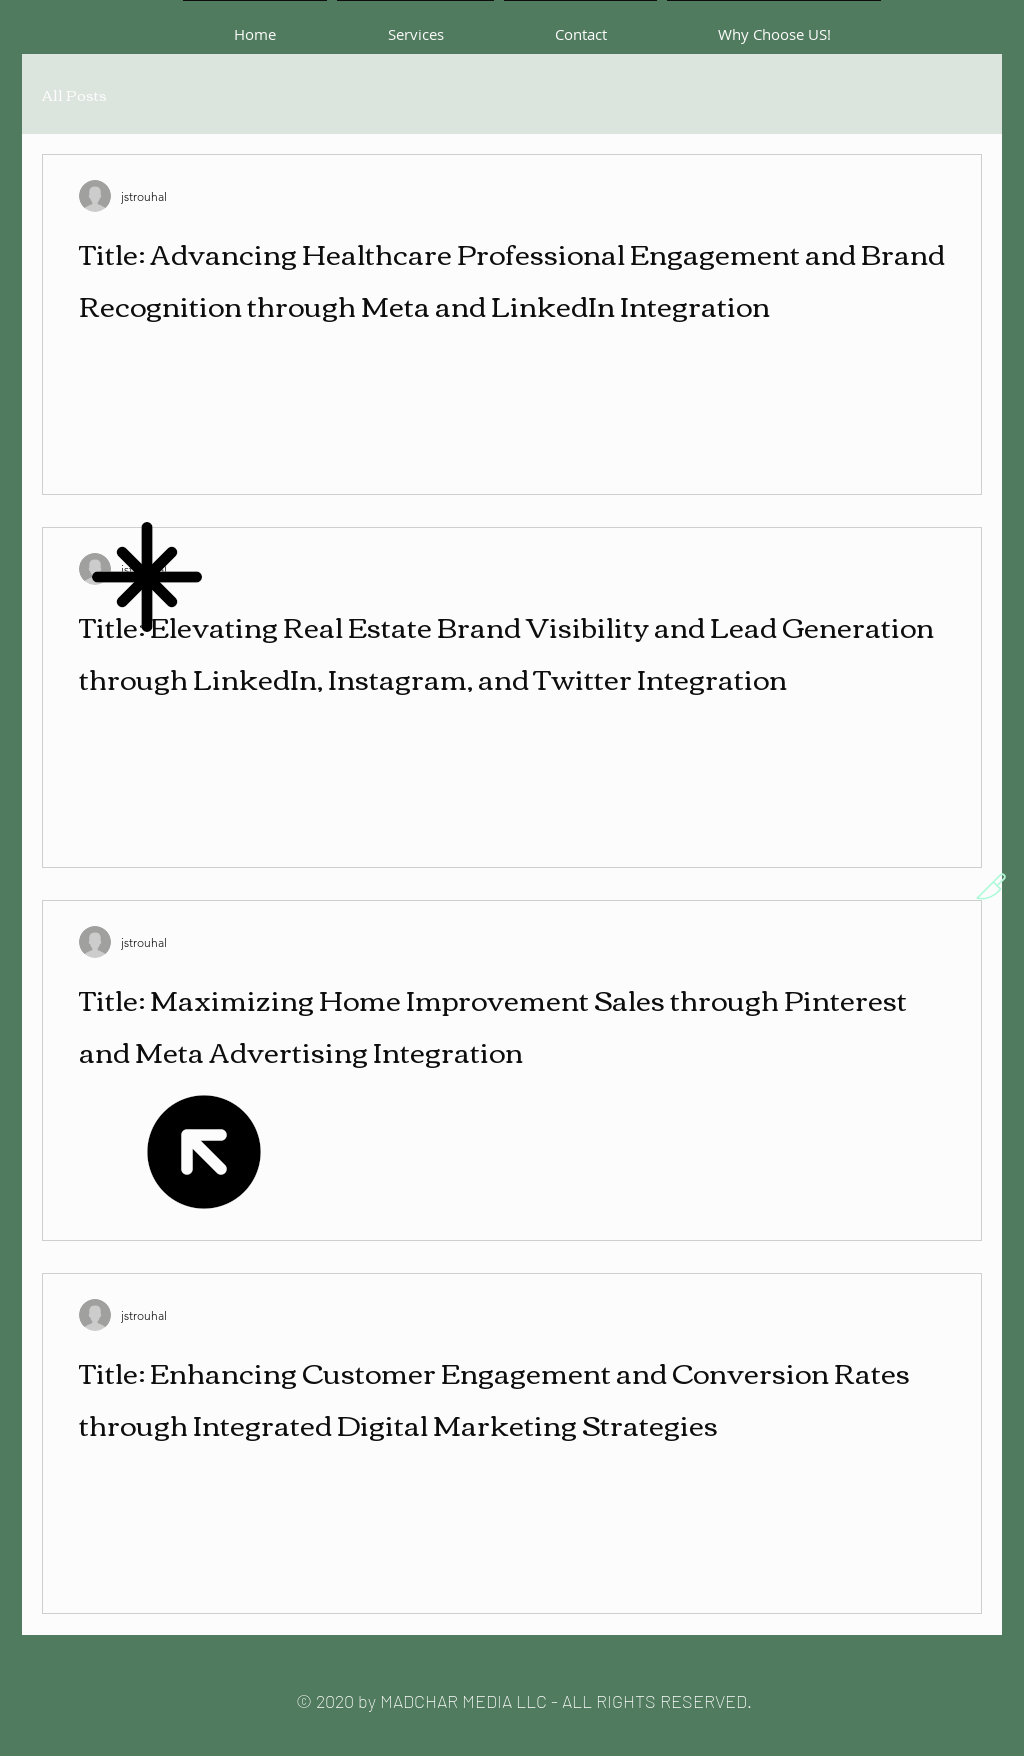  What do you see at coordinates (147, 577) in the screenshot?
I see `set or view your north star goal` at bounding box center [147, 577].